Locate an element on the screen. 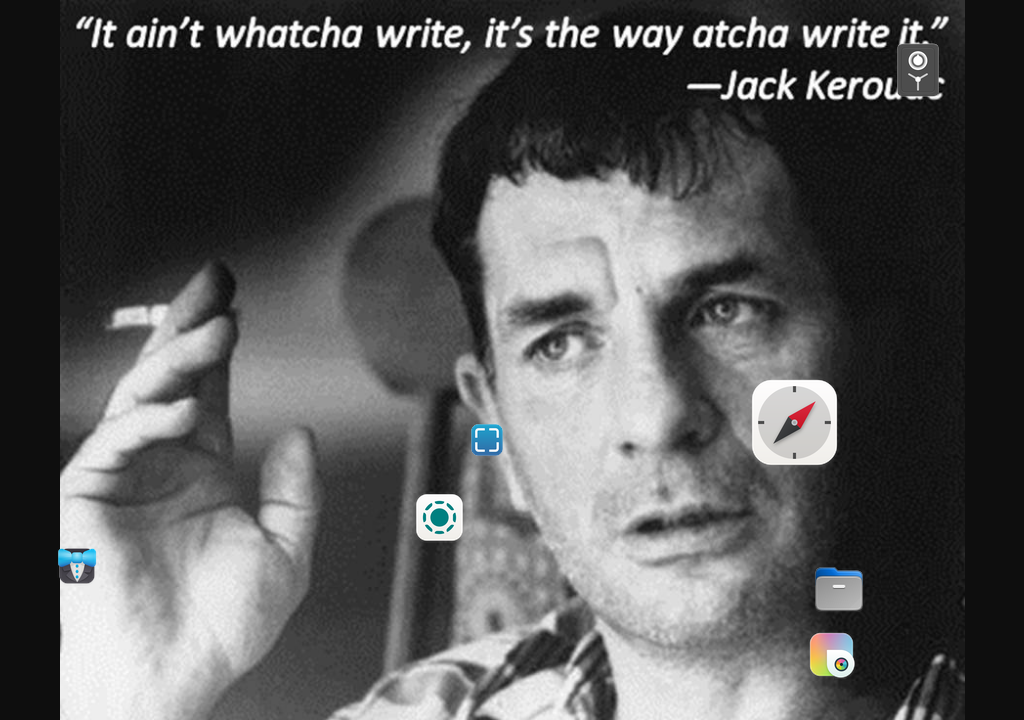 The width and height of the screenshot is (1024, 720). open butler app is located at coordinates (77, 566).